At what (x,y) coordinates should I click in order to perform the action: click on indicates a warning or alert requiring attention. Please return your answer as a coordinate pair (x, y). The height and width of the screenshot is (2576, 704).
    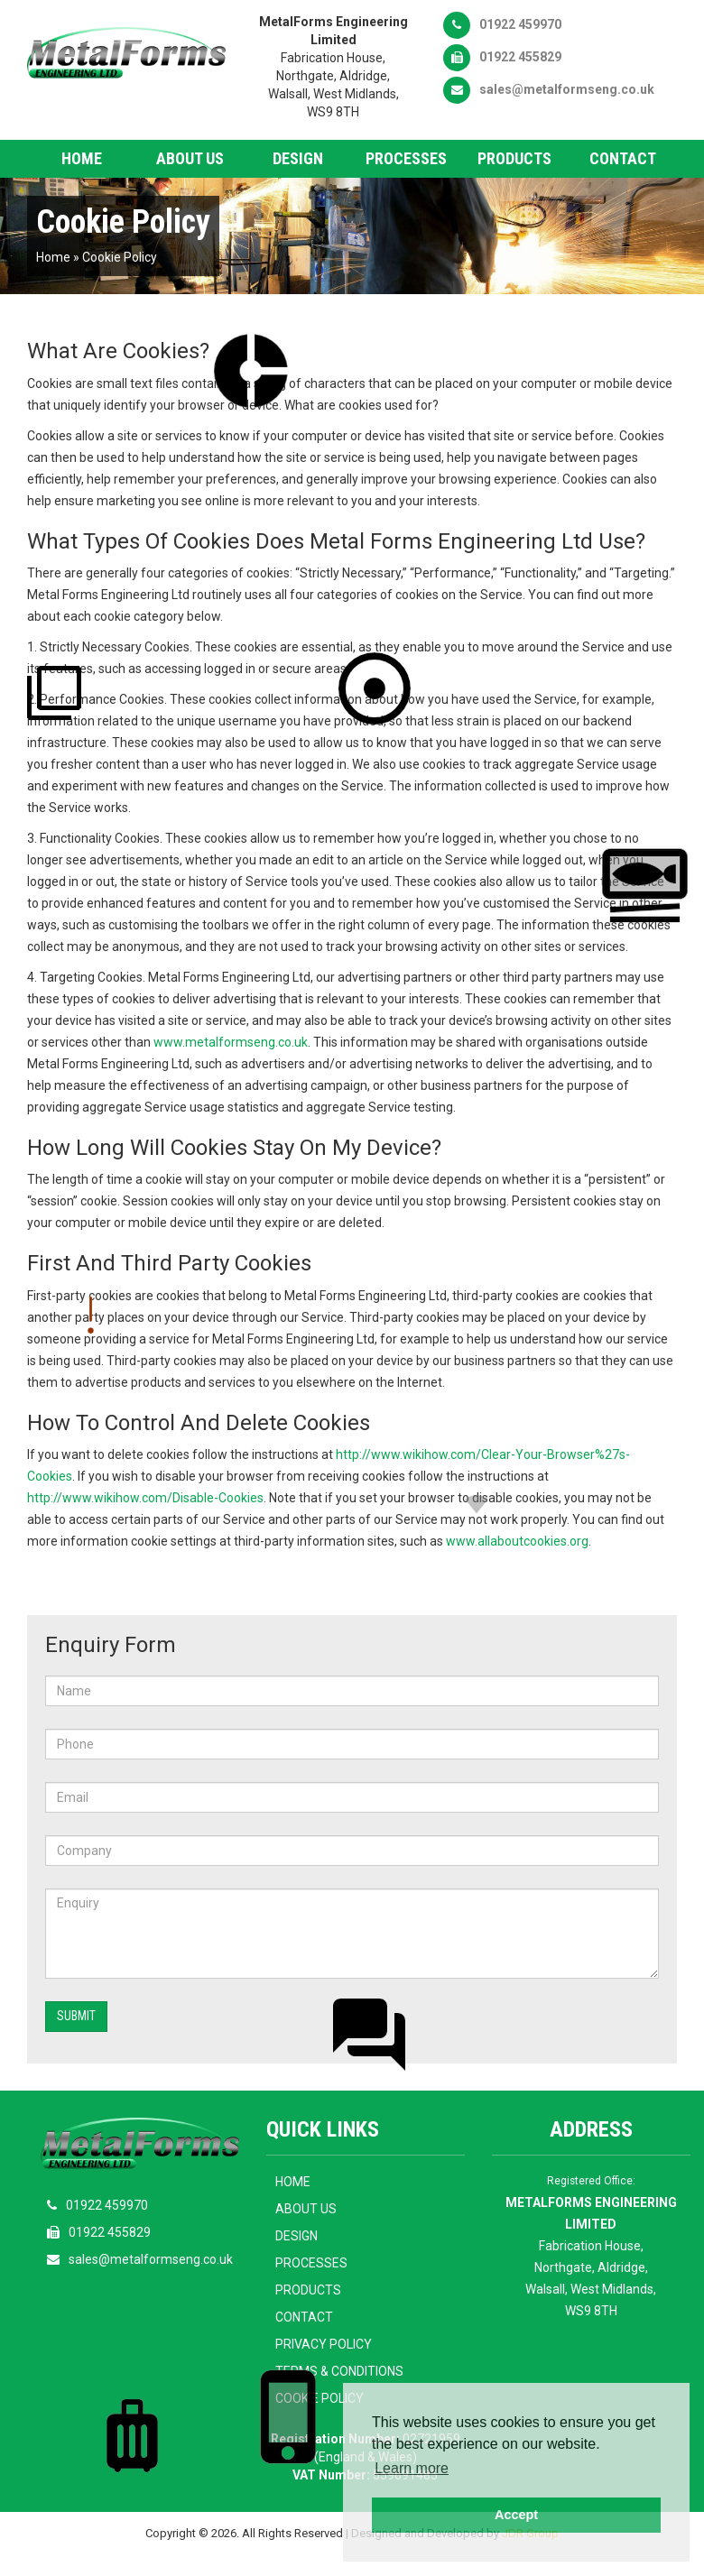
    Looking at the image, I should click on (90, 1315).